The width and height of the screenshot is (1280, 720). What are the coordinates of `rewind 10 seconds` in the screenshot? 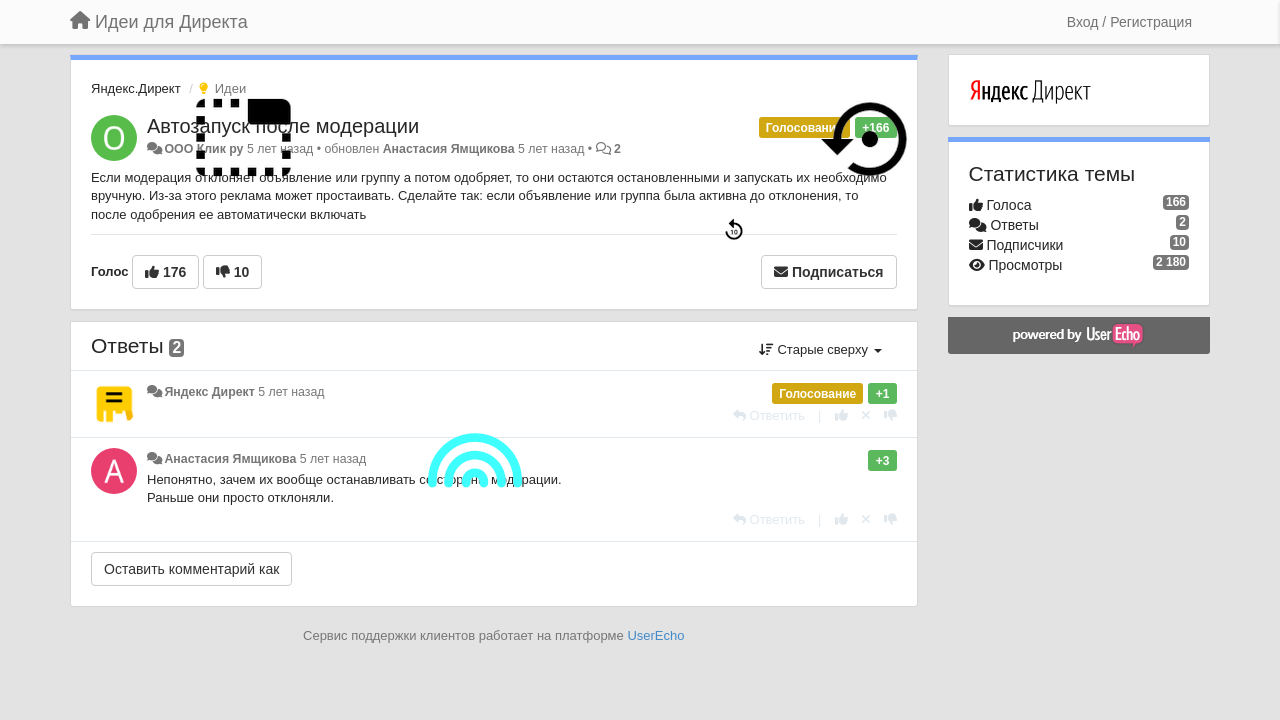 It's located at (734, 230).